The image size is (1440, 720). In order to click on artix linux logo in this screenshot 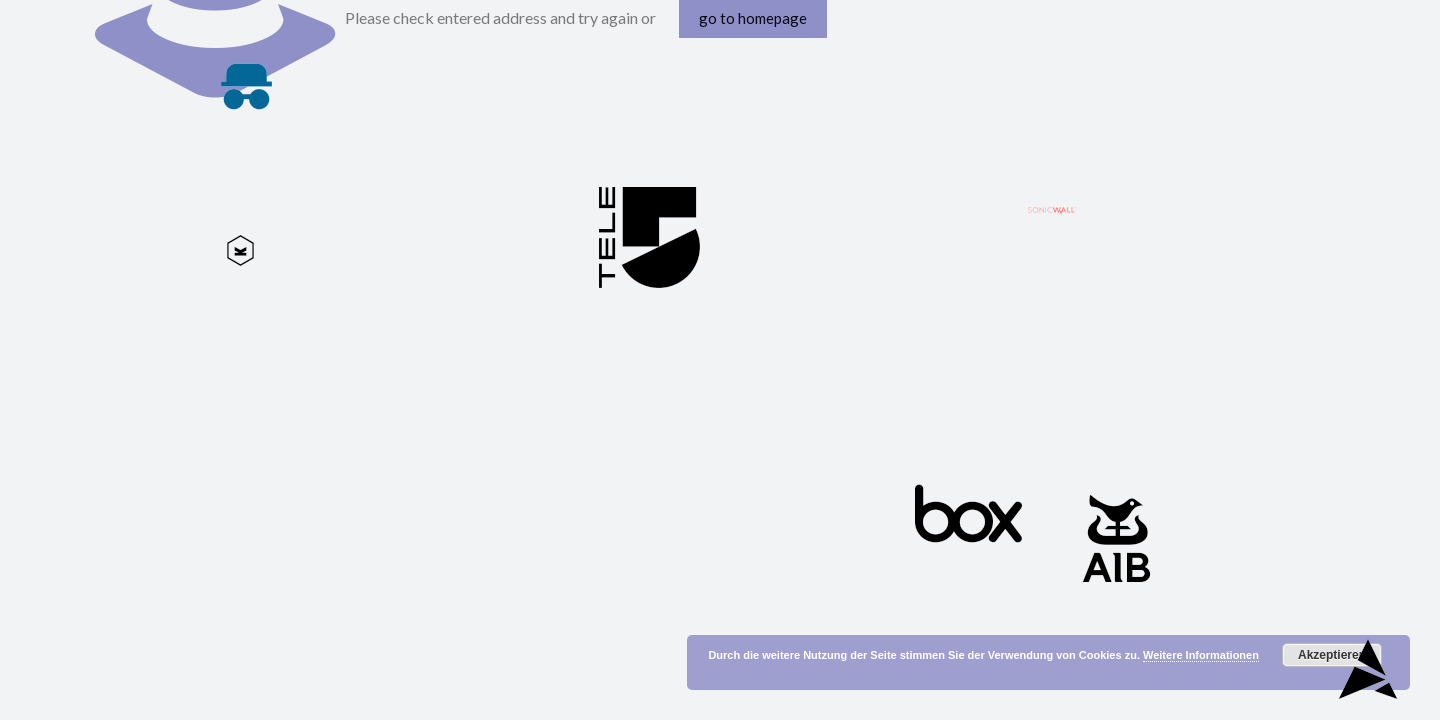, I will do `click(1368, 669)`.